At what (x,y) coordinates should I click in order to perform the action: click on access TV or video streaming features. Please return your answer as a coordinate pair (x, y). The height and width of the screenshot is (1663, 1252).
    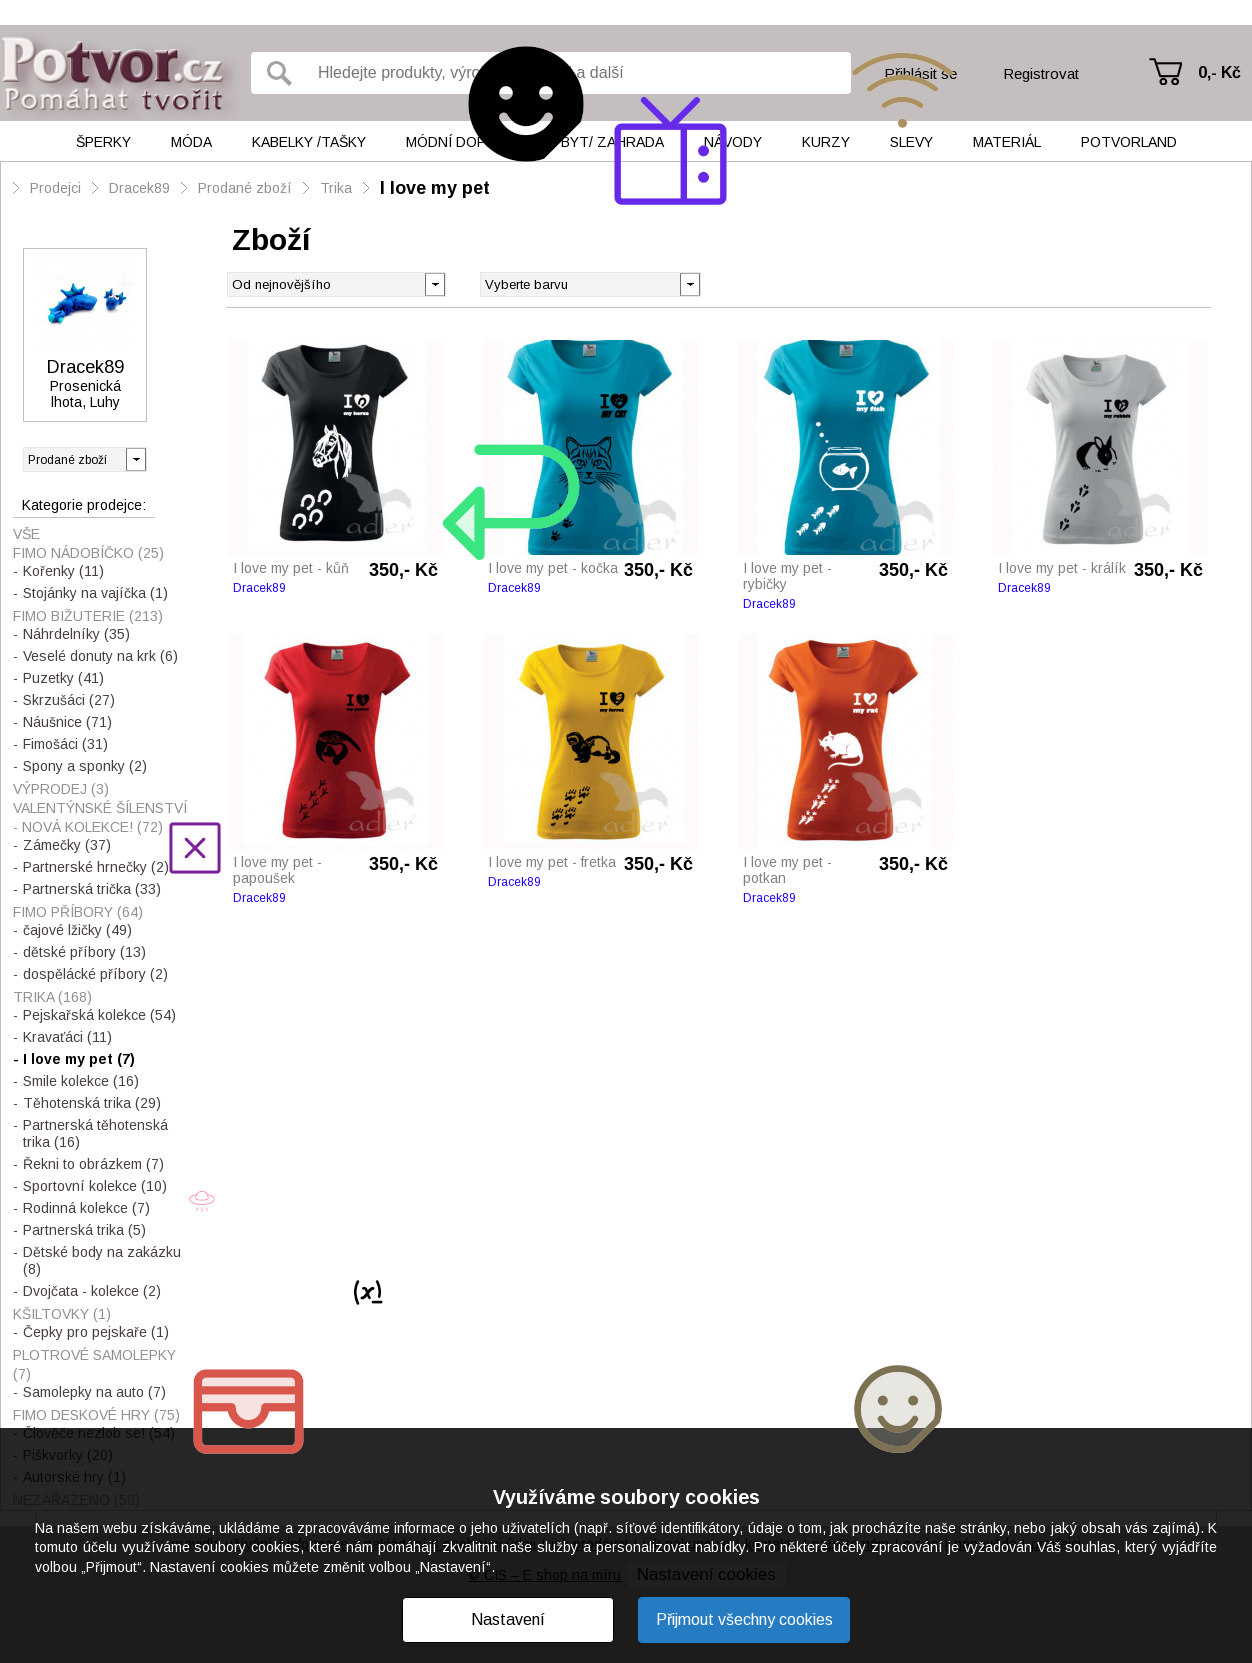
    Looking at the image, I should click on (670, 157).